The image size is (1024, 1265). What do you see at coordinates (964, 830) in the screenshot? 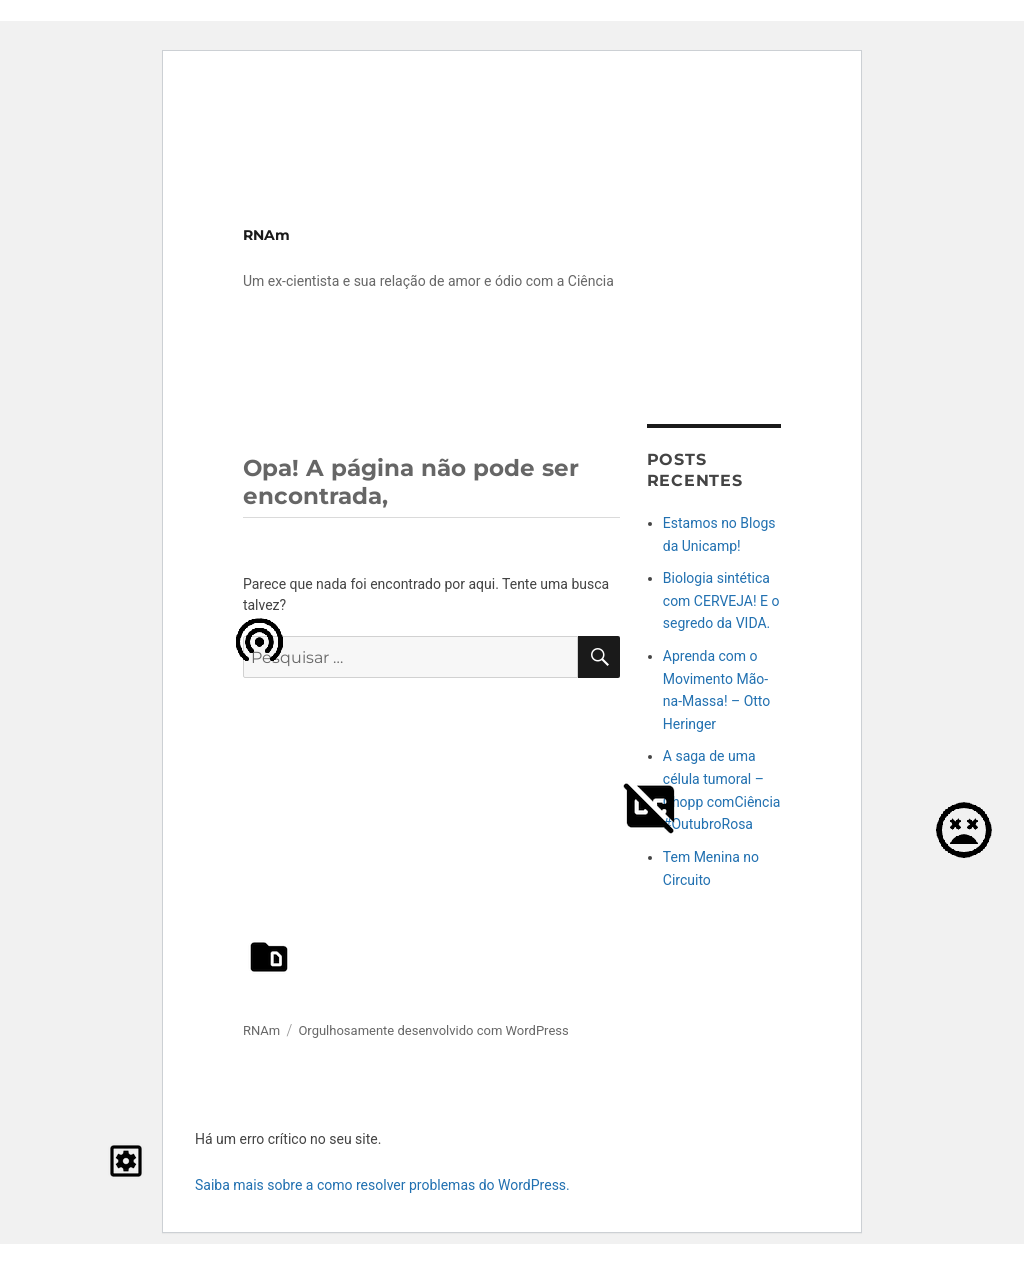
I see `submit negative feedback or rating` at bounding box center [964, 830].